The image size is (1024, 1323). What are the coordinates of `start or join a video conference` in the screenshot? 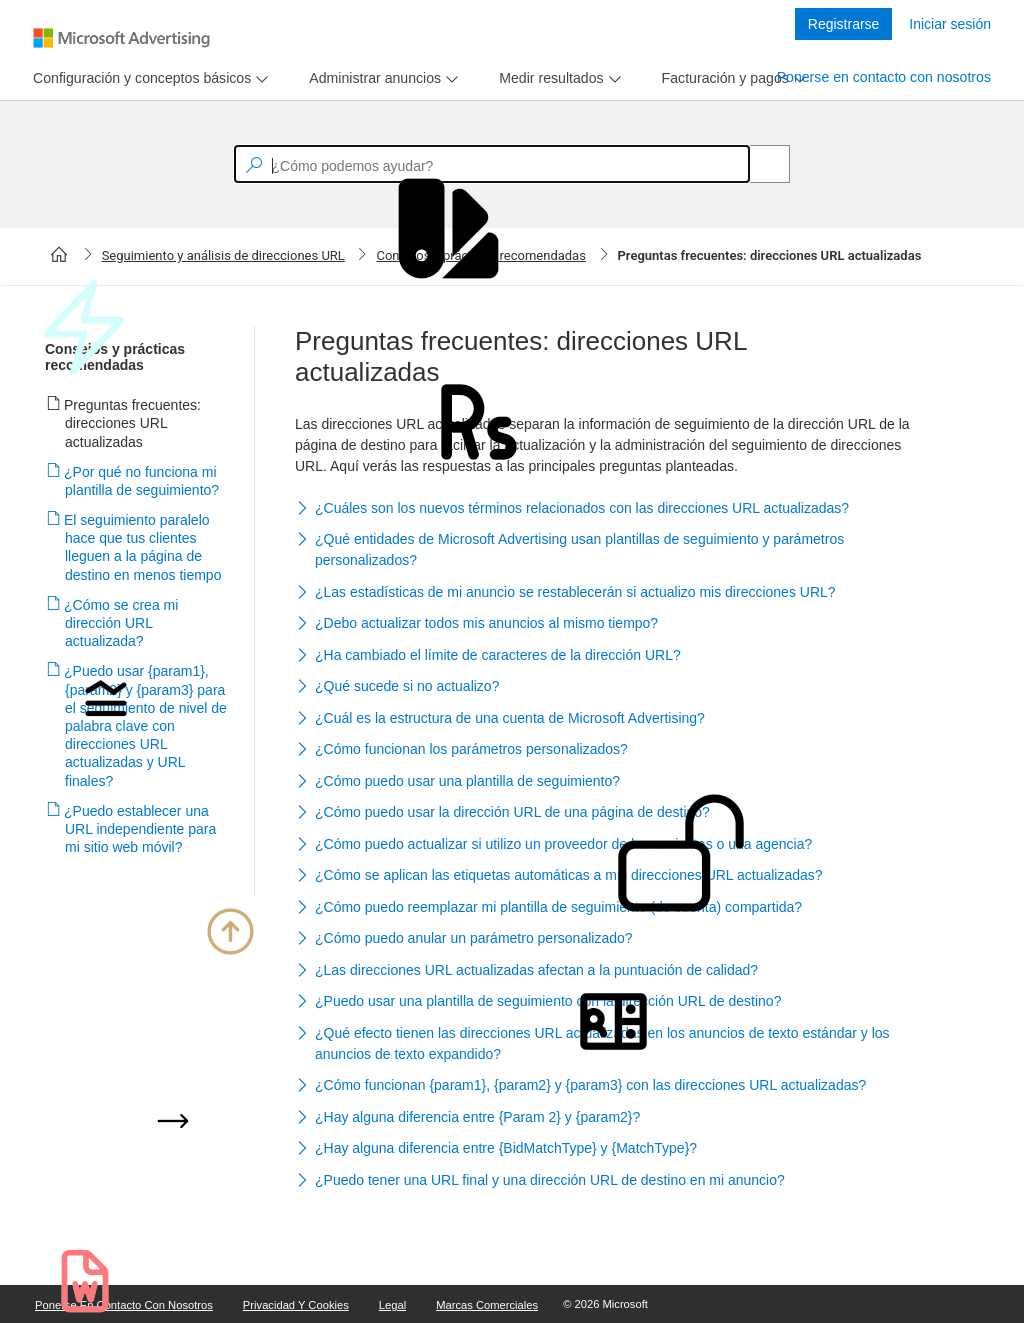 It's located at (613, 1021).